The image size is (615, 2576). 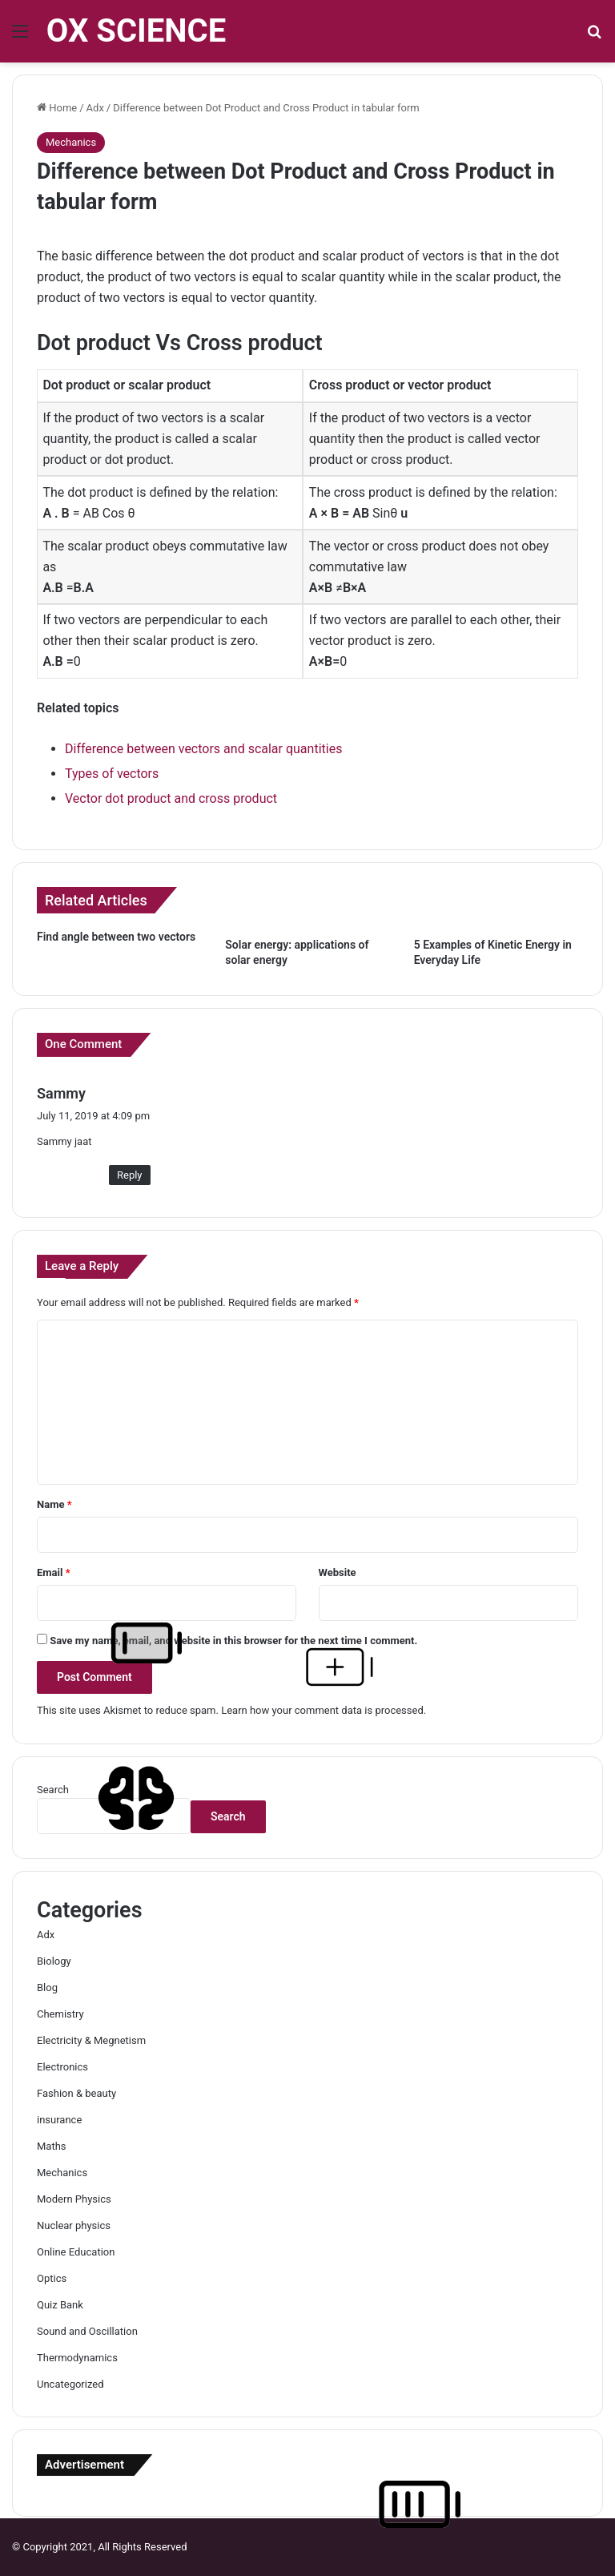 What do you see at coordinates (338, 1667) in the screenshot?
I see `add or extend battery life` at bounding box center [338, 1667].